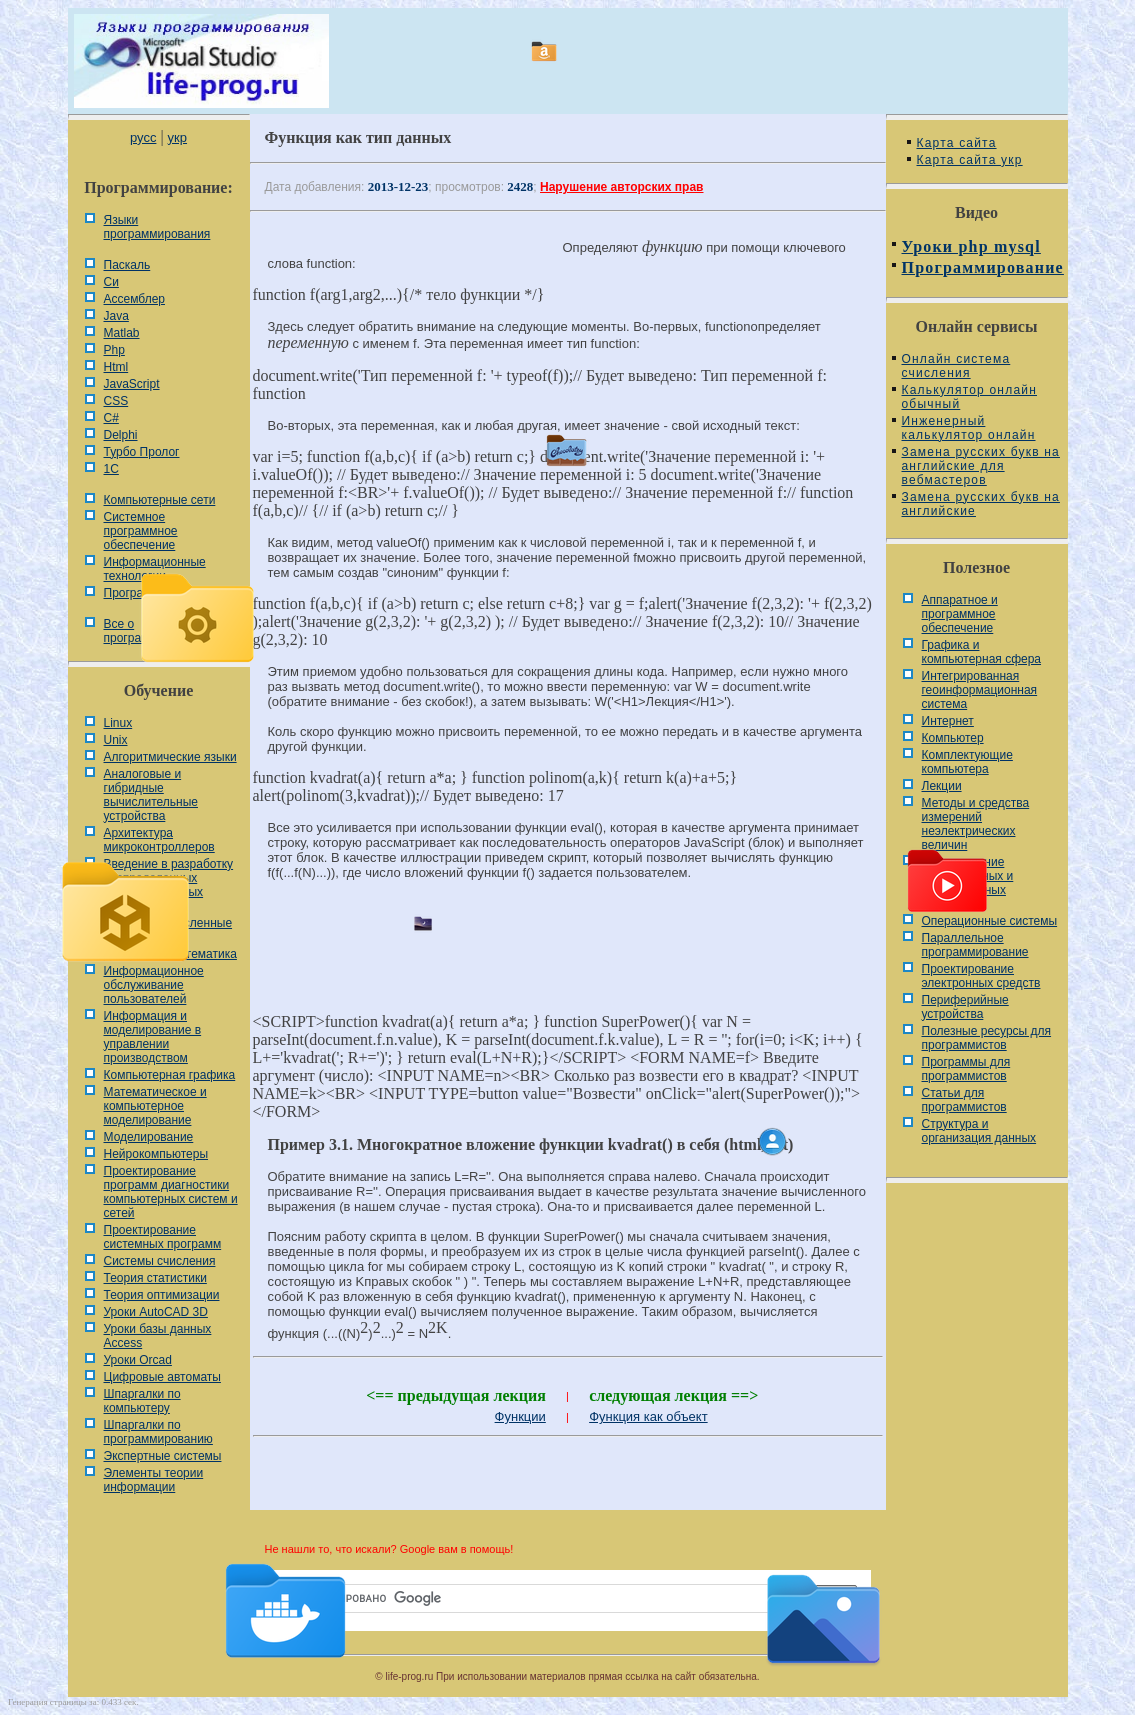 The image size is (1135, 1715). Describe the element at coordinates (772, 1141) in the screenshot. I see `view user profile information` at that location.